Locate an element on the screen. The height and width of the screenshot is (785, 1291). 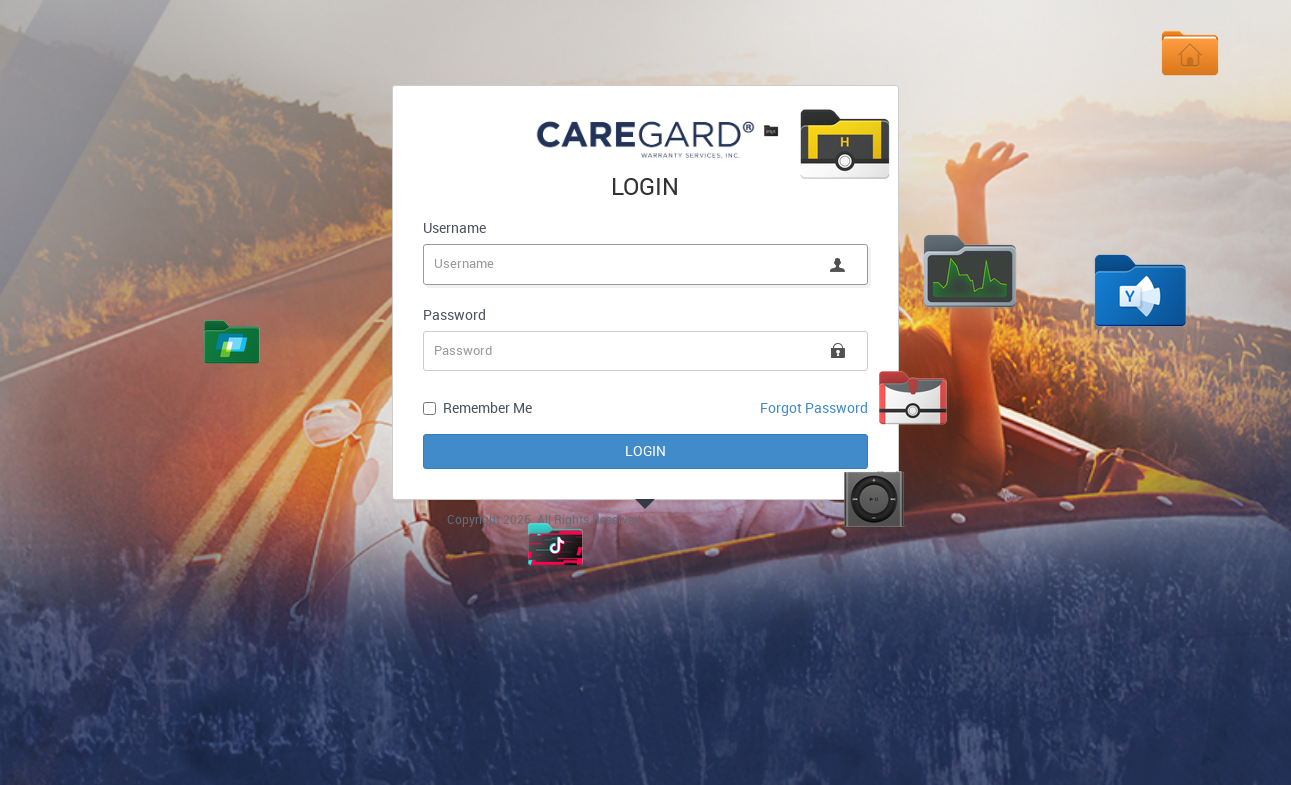
open task manager files folder is located at coordinates (969, 273).